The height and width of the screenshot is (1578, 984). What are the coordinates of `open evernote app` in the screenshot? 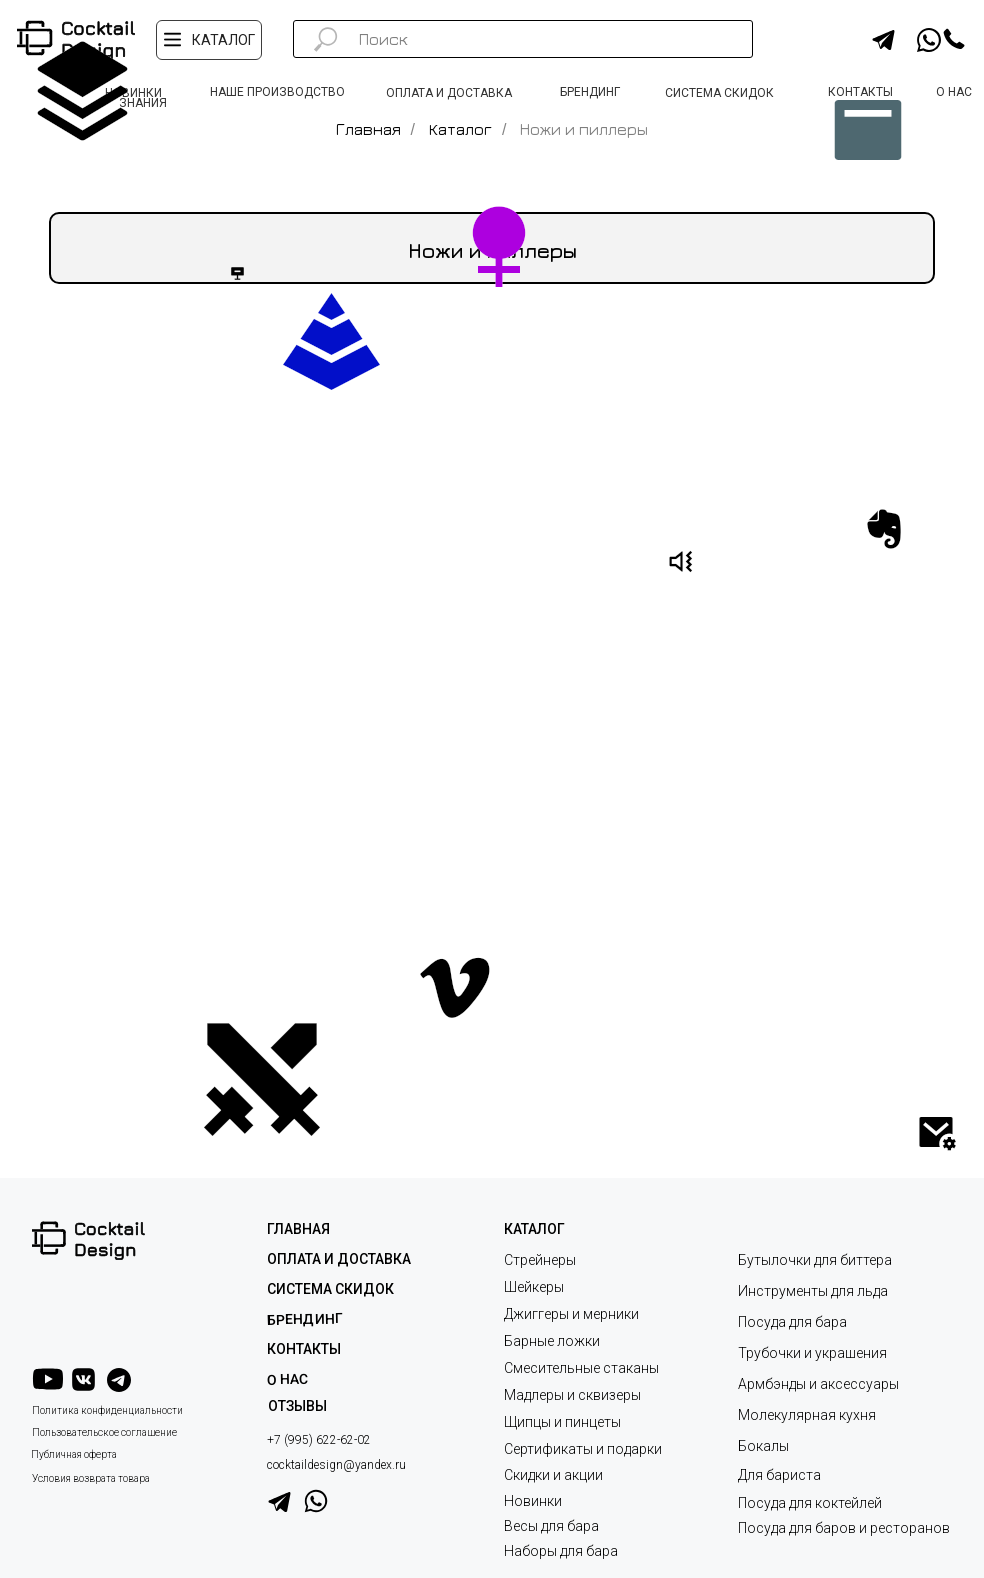 It's located at (884, 529).